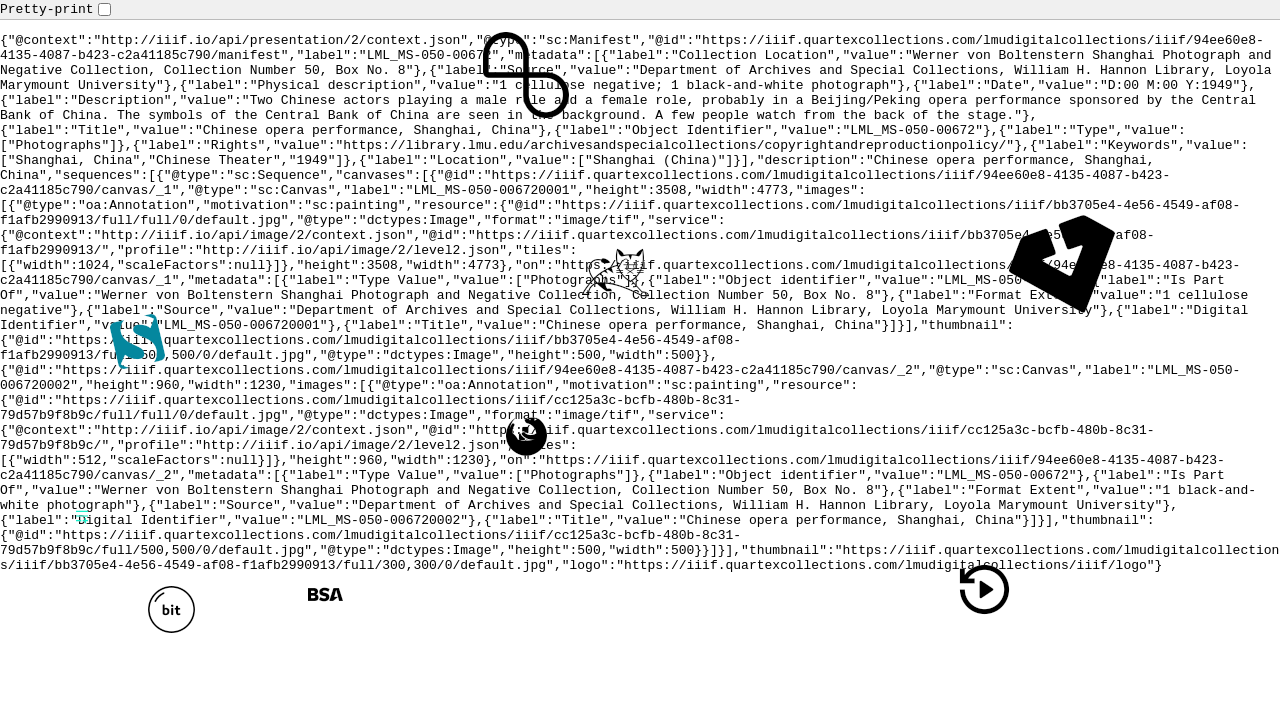 Image resolution: width=1280 pixels, height=720 pixels. I want to click on visit smashing magazine website, so click(137, 341).